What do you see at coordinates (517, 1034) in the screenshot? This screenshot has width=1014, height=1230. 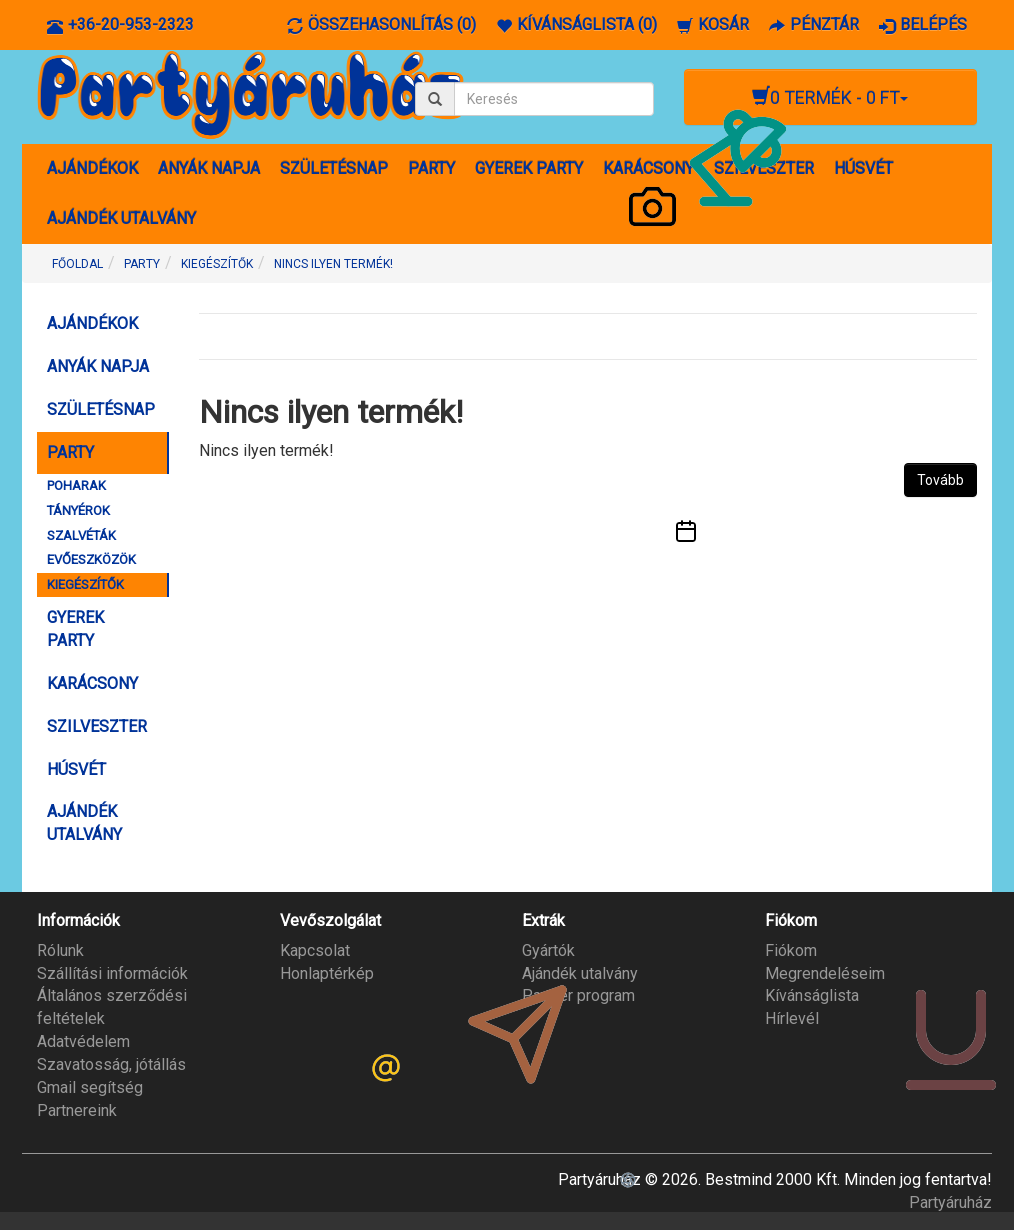 I see `send a message` at bounding box center [517, 1034].